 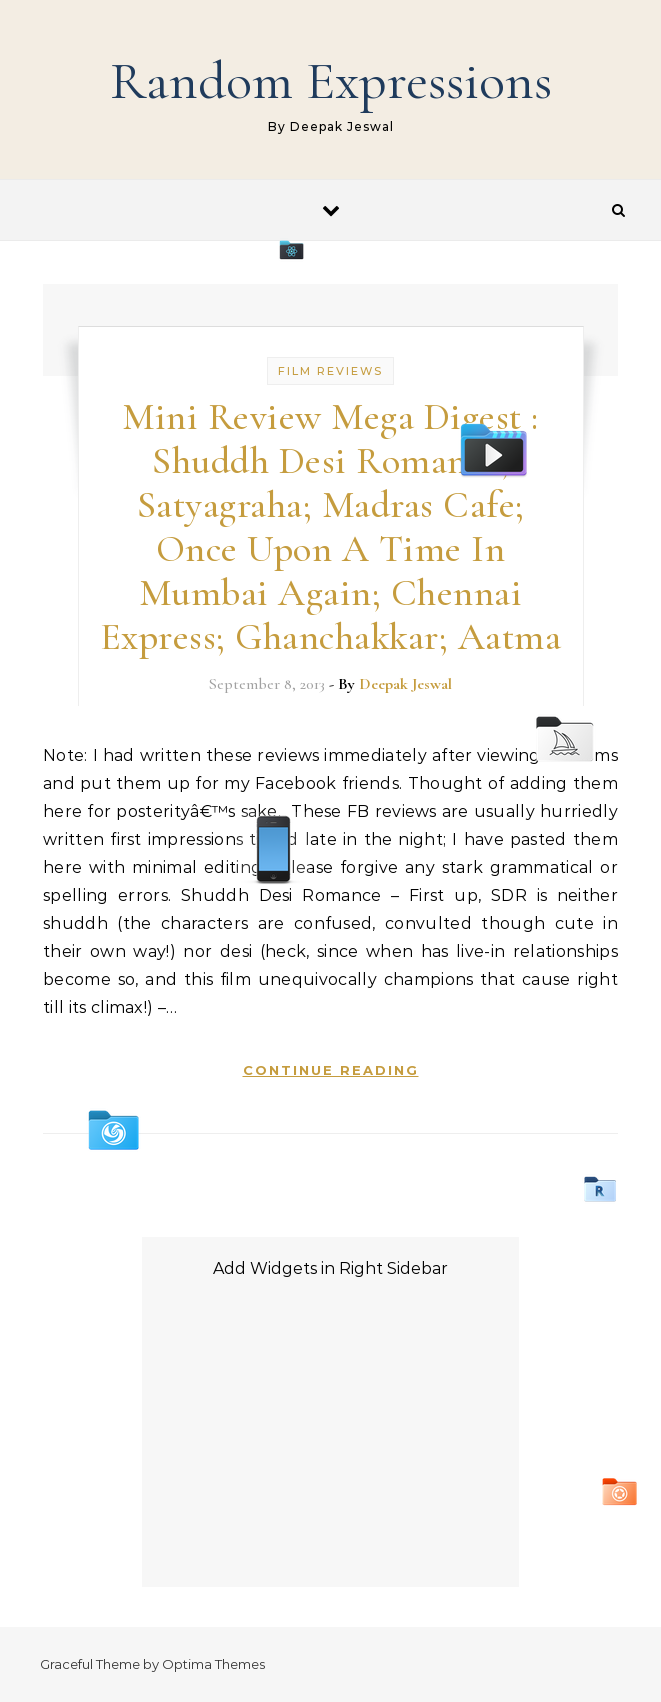 What do you see at coordinates (493, 451) in the screenshot?
I see `open your movies folder` at bounding box center [493, 451].